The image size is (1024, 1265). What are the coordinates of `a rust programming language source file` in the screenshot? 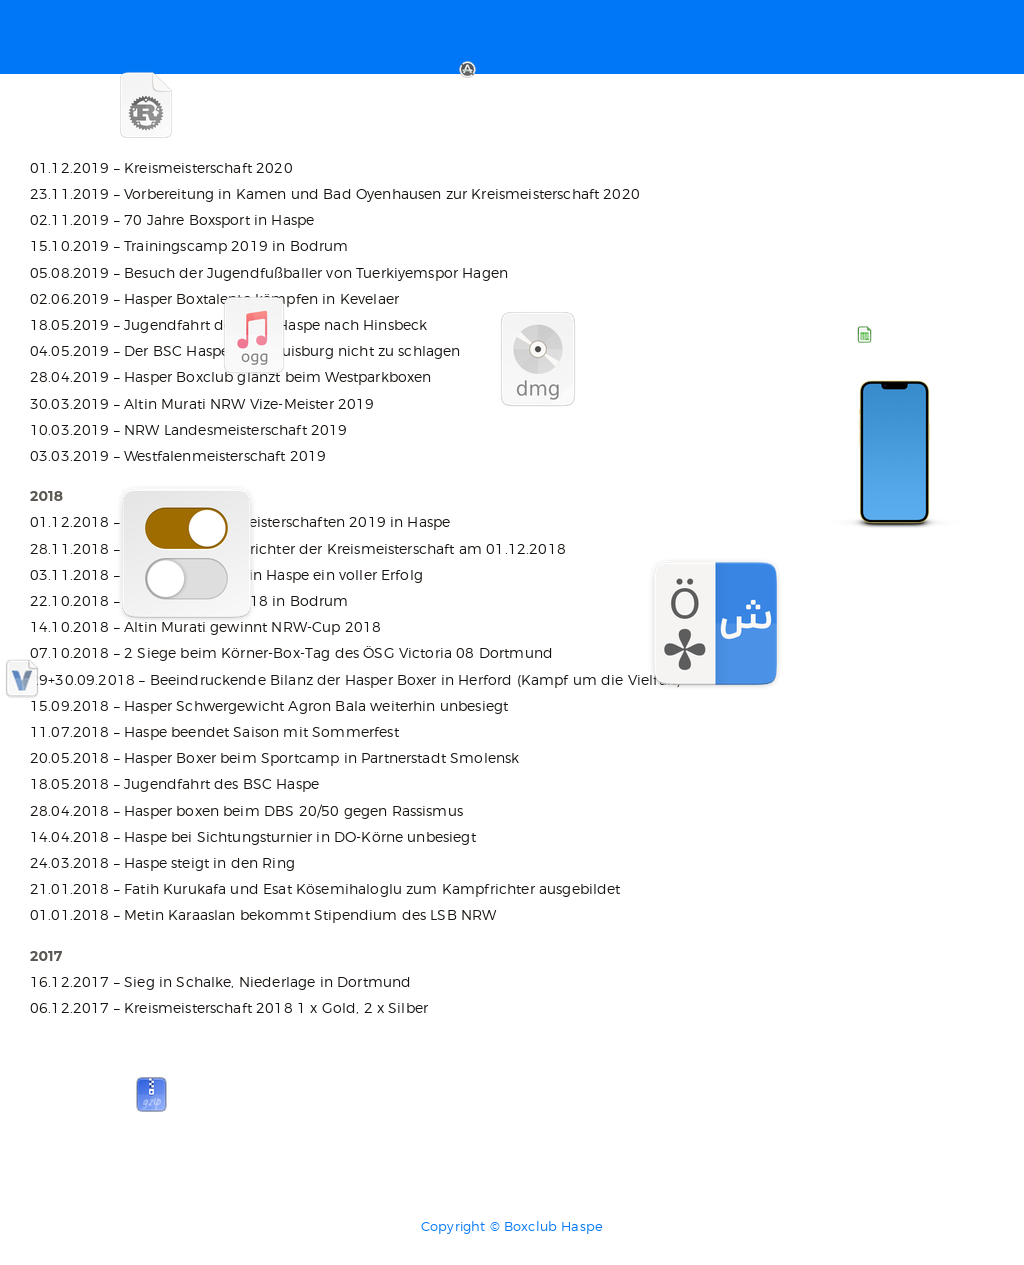 It's located at (146, 105).